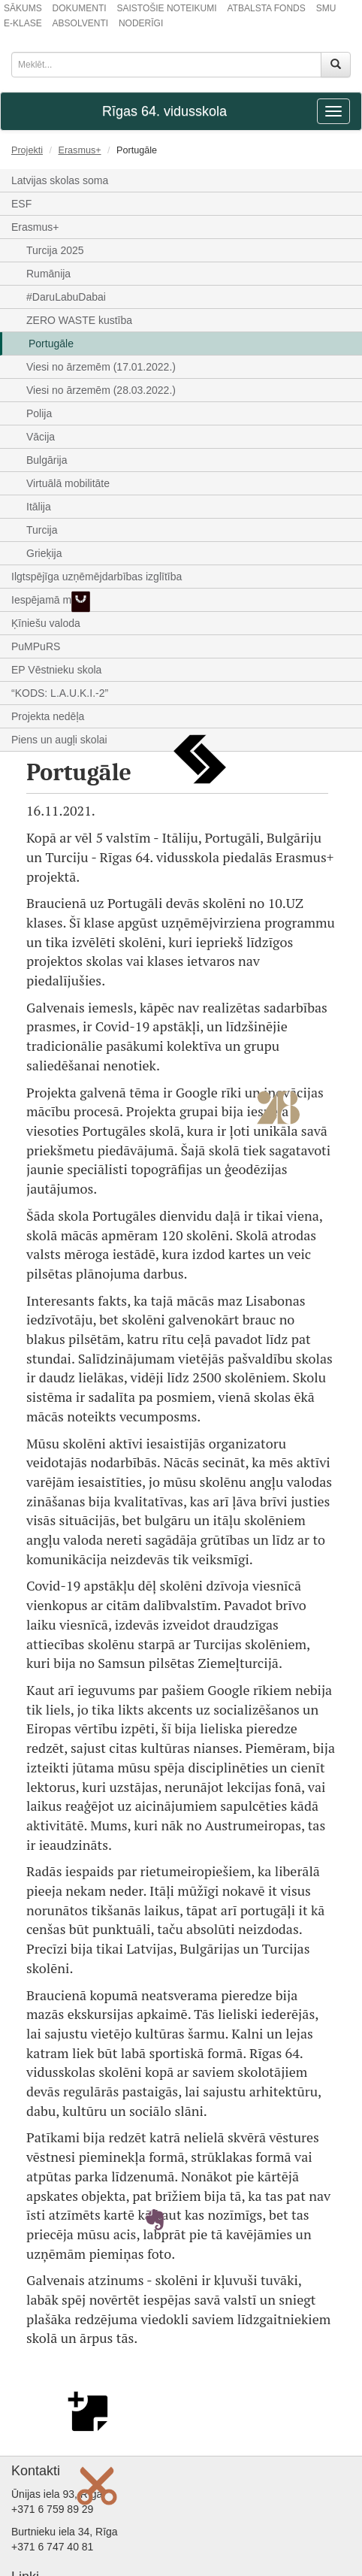 The width and height of the screenshot is (362, 2576). What do you see at coordinates (89, 2413) in the screenshot?
I see `create a new sticky note` at bounding box center [89, 2413].